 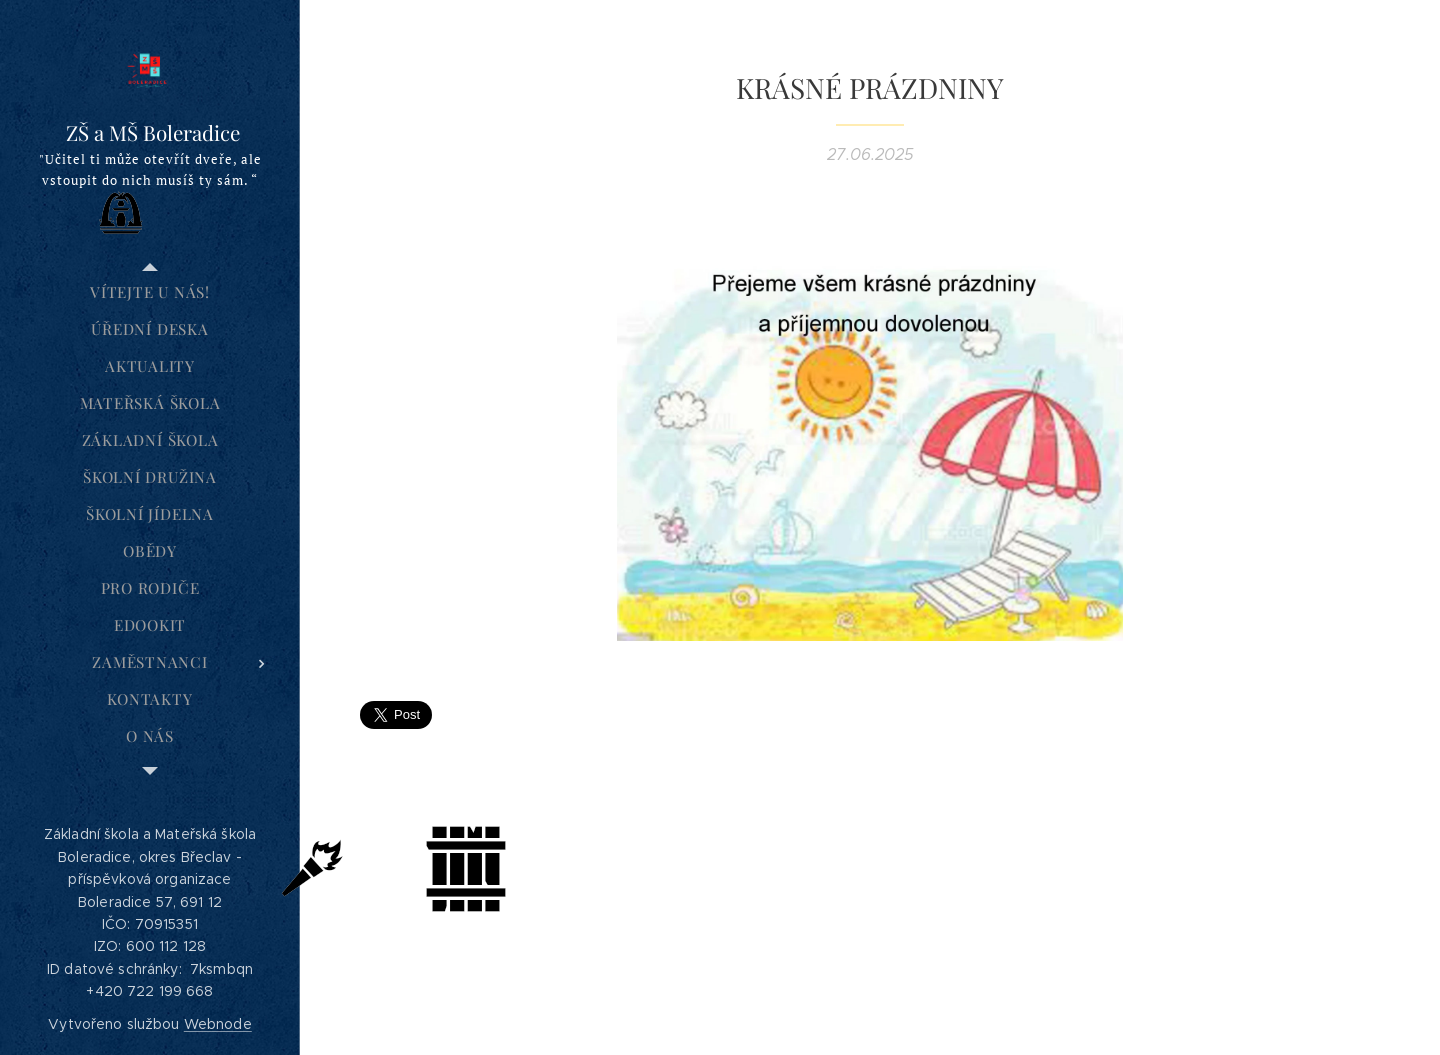 What do you see at coordinates (312, 866) in the screenshot?
I see `toggle flashlight or torch mode` at bounding box center [312, 866].